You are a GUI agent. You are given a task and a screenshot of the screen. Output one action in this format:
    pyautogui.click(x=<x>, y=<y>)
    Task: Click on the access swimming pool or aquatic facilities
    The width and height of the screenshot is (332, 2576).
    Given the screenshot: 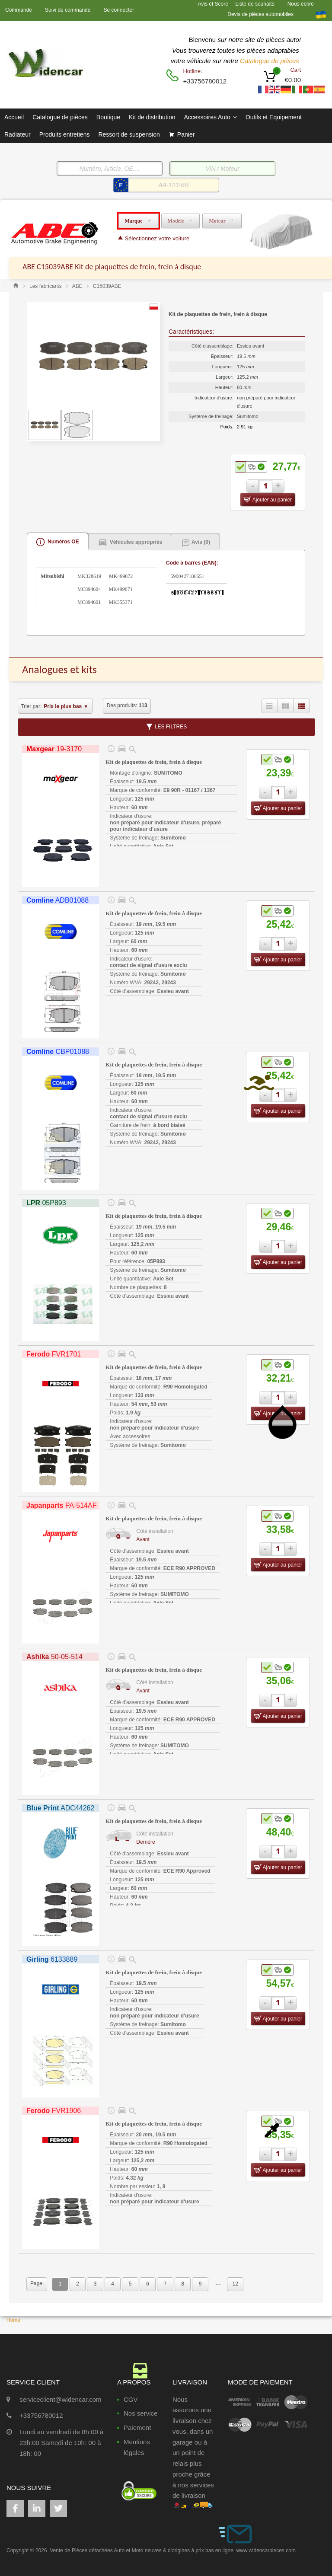 What is the action you would take?
    pyautogui.click(x=259, y=1082)
    